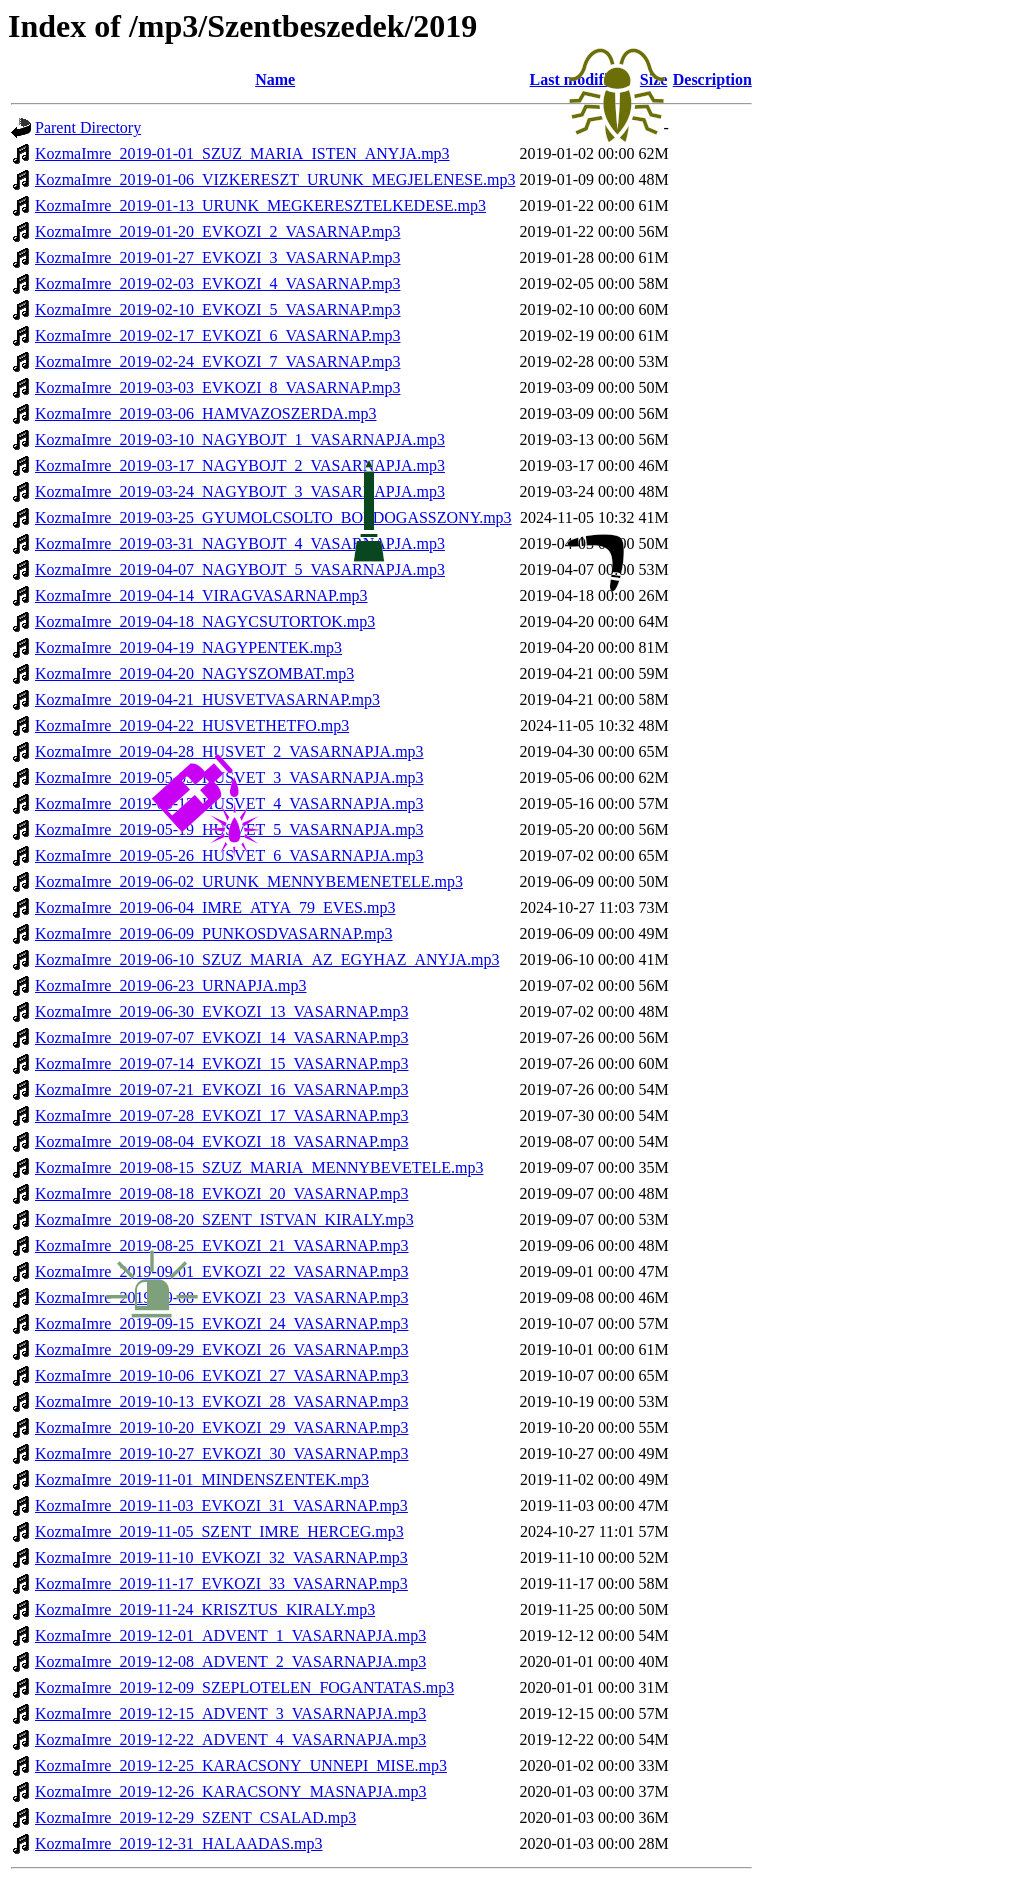 This screenshot has width=1024, height=1888. Describe the element at coordinates (369, 511) in the screenshot. I see `indicates a monument or landmark location` at that location.